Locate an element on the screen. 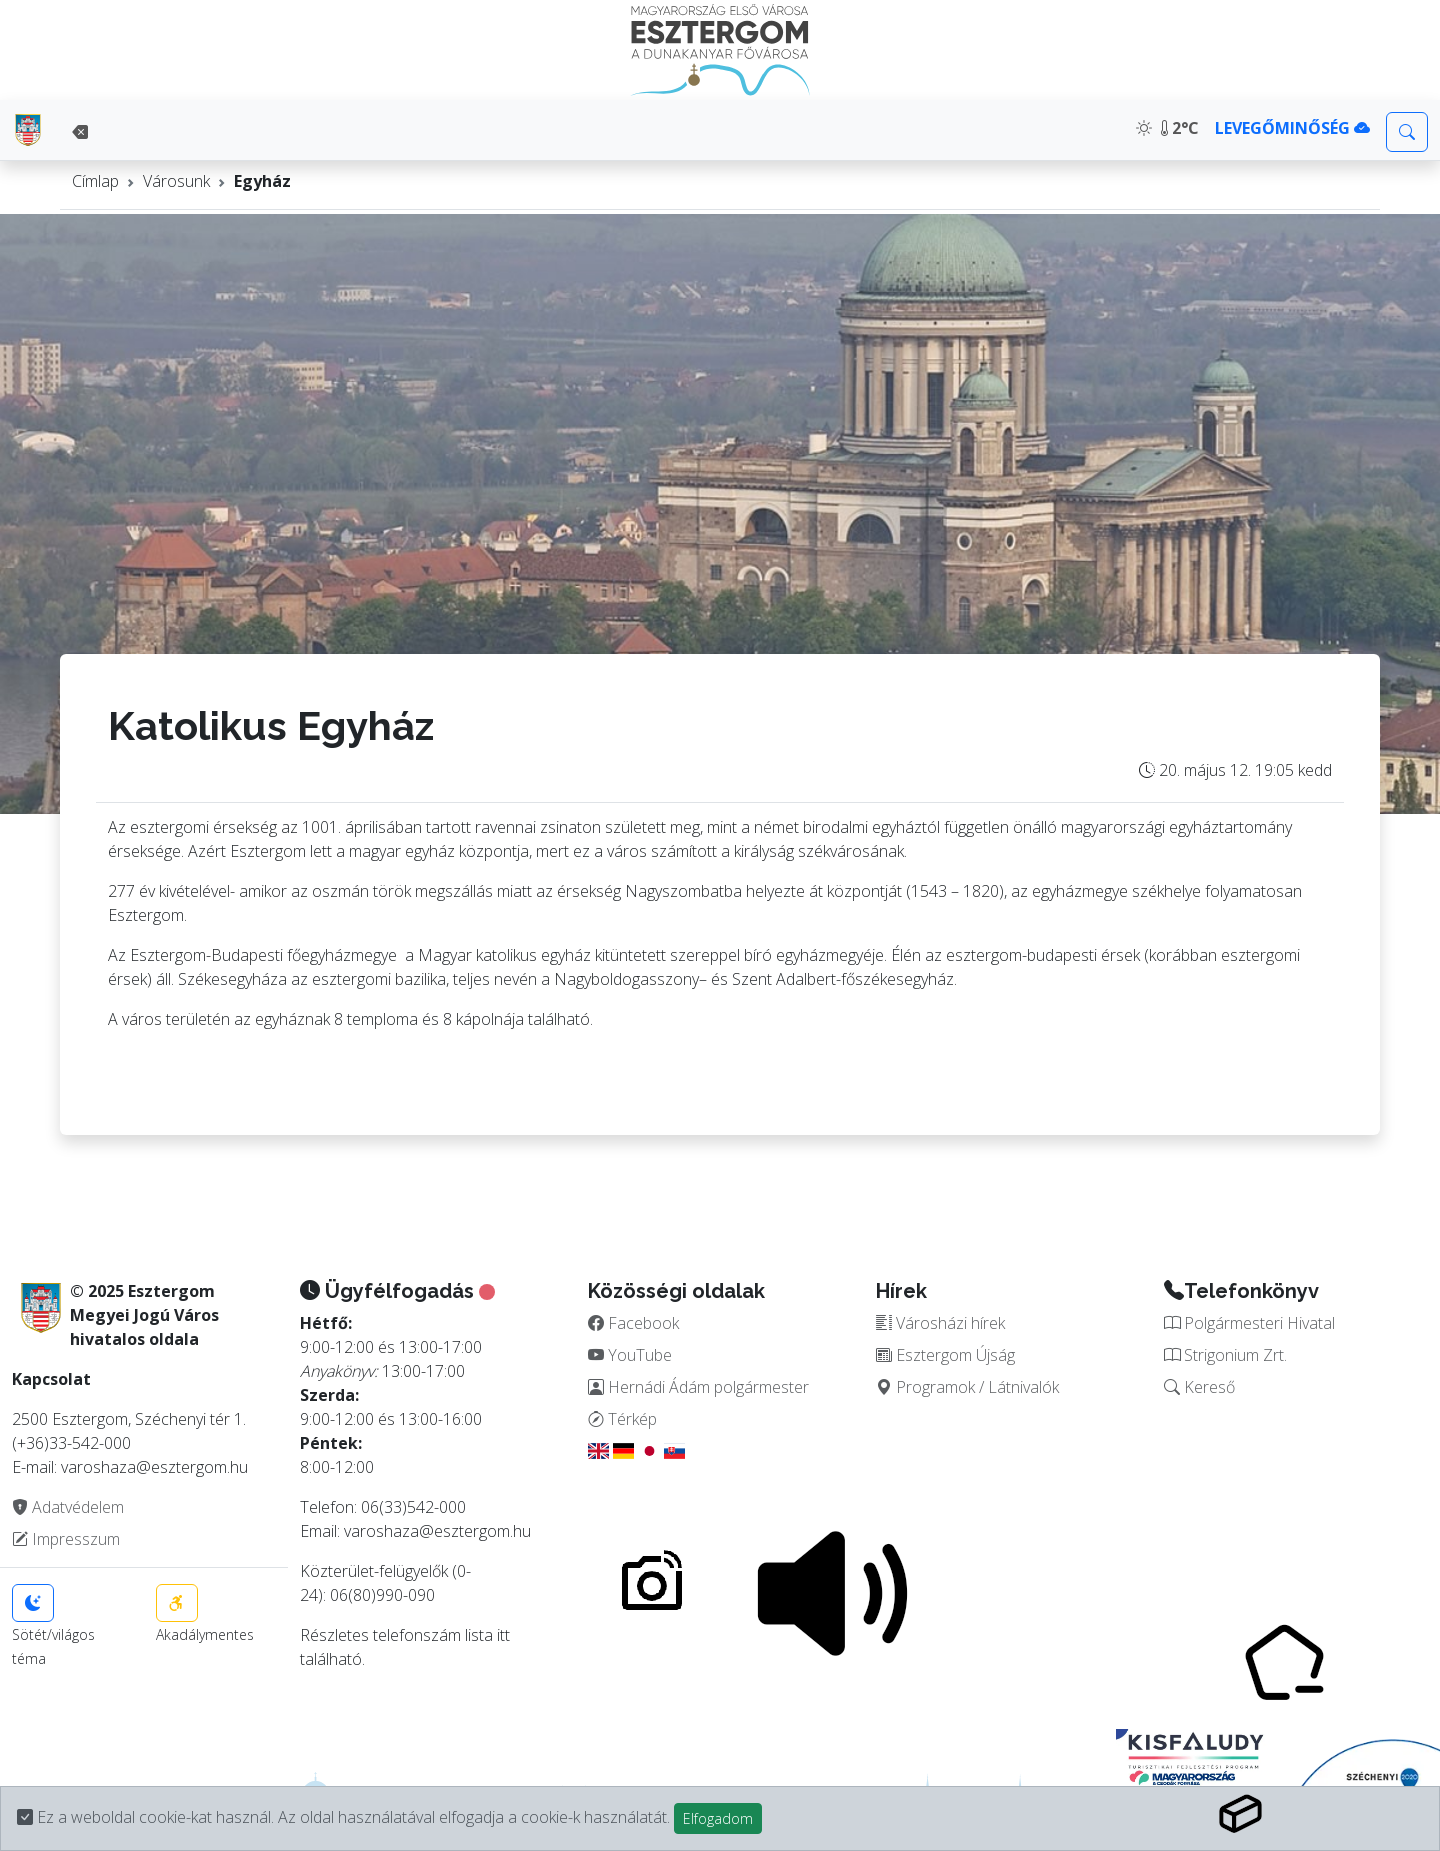 This screenshot has width=1440, height=1851. view 3D object or model is located at coordinates (1240, 1811).